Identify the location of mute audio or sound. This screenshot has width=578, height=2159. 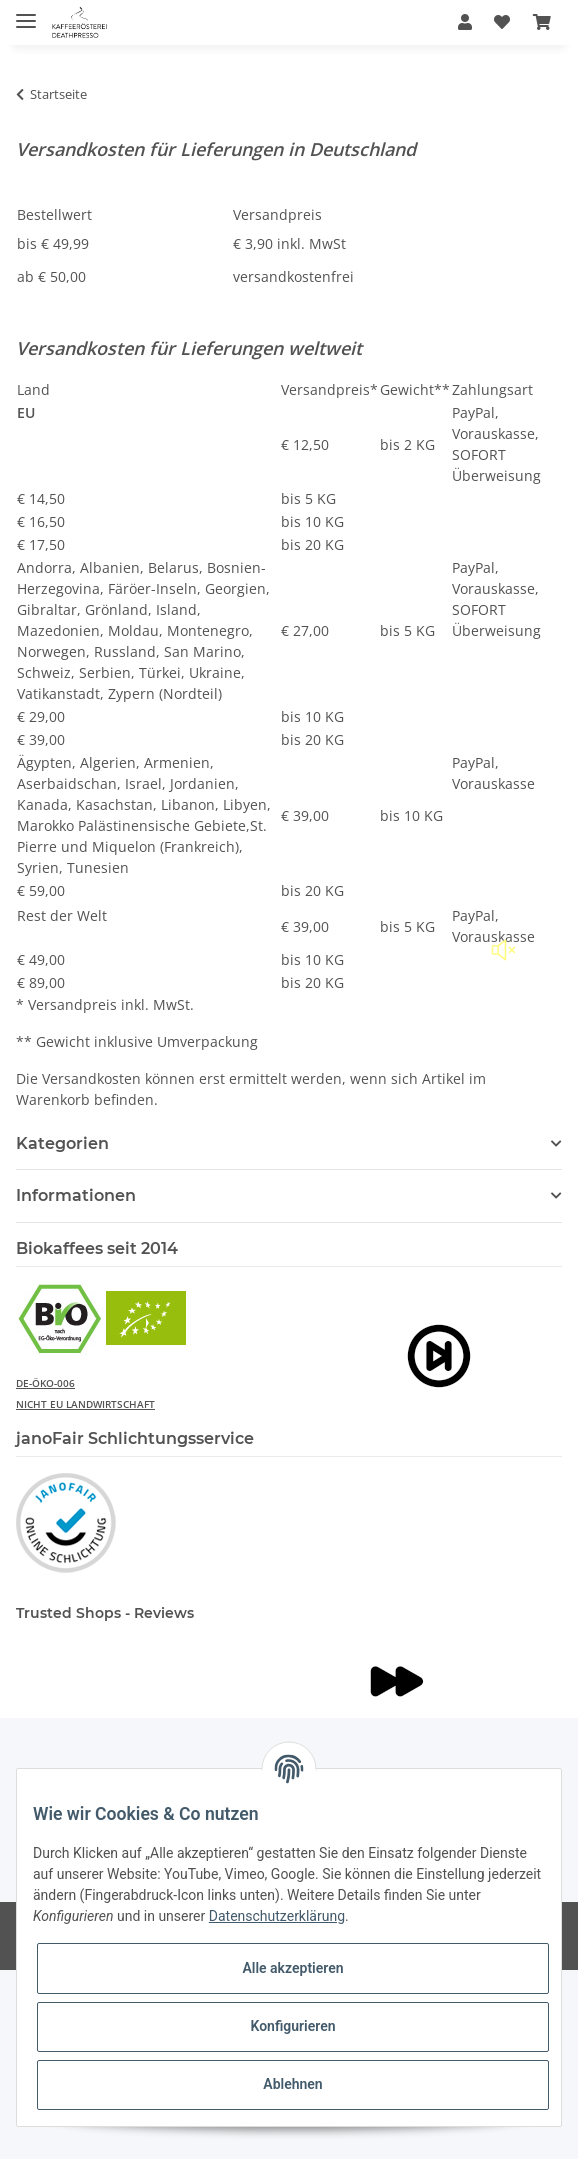
(503, 950).